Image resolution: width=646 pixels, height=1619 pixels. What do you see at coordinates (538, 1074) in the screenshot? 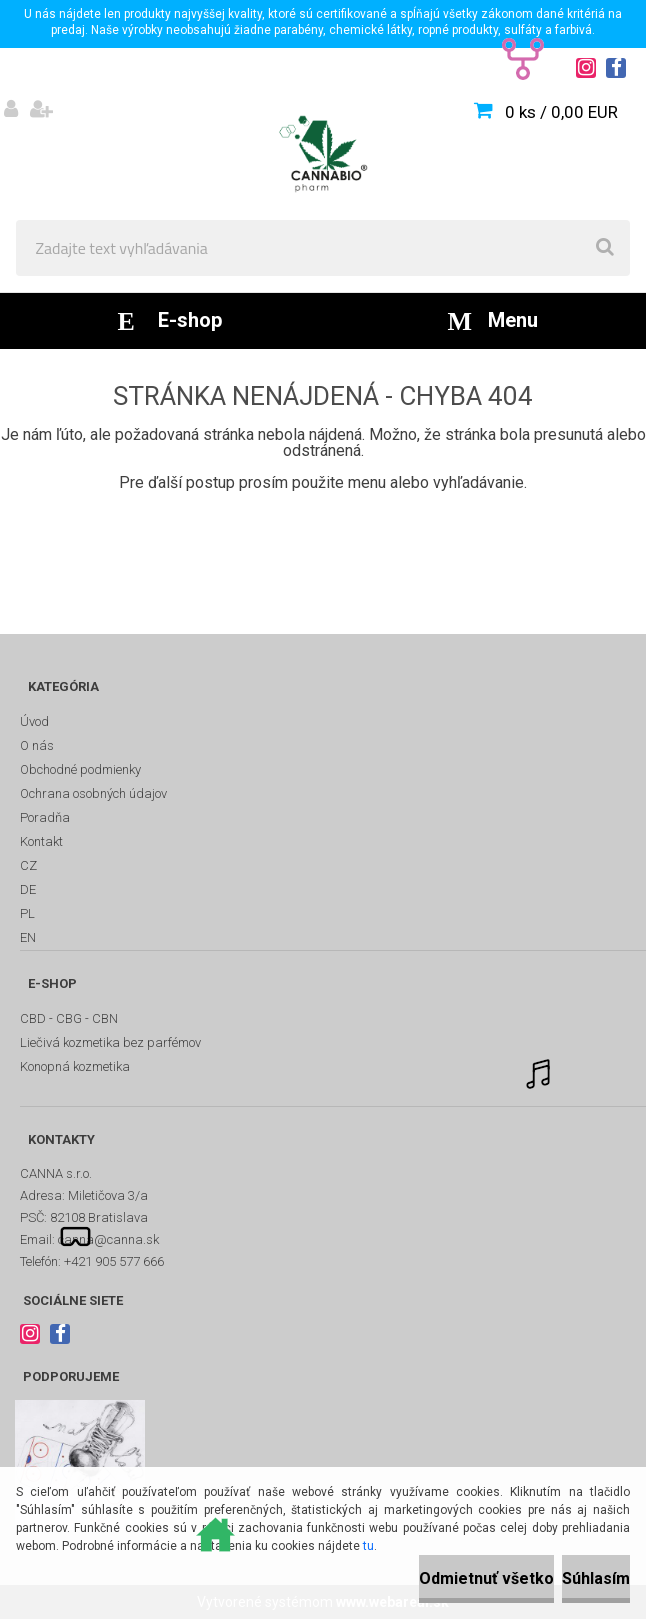
I see `open music library or player` at bounding box center [538, 1074].